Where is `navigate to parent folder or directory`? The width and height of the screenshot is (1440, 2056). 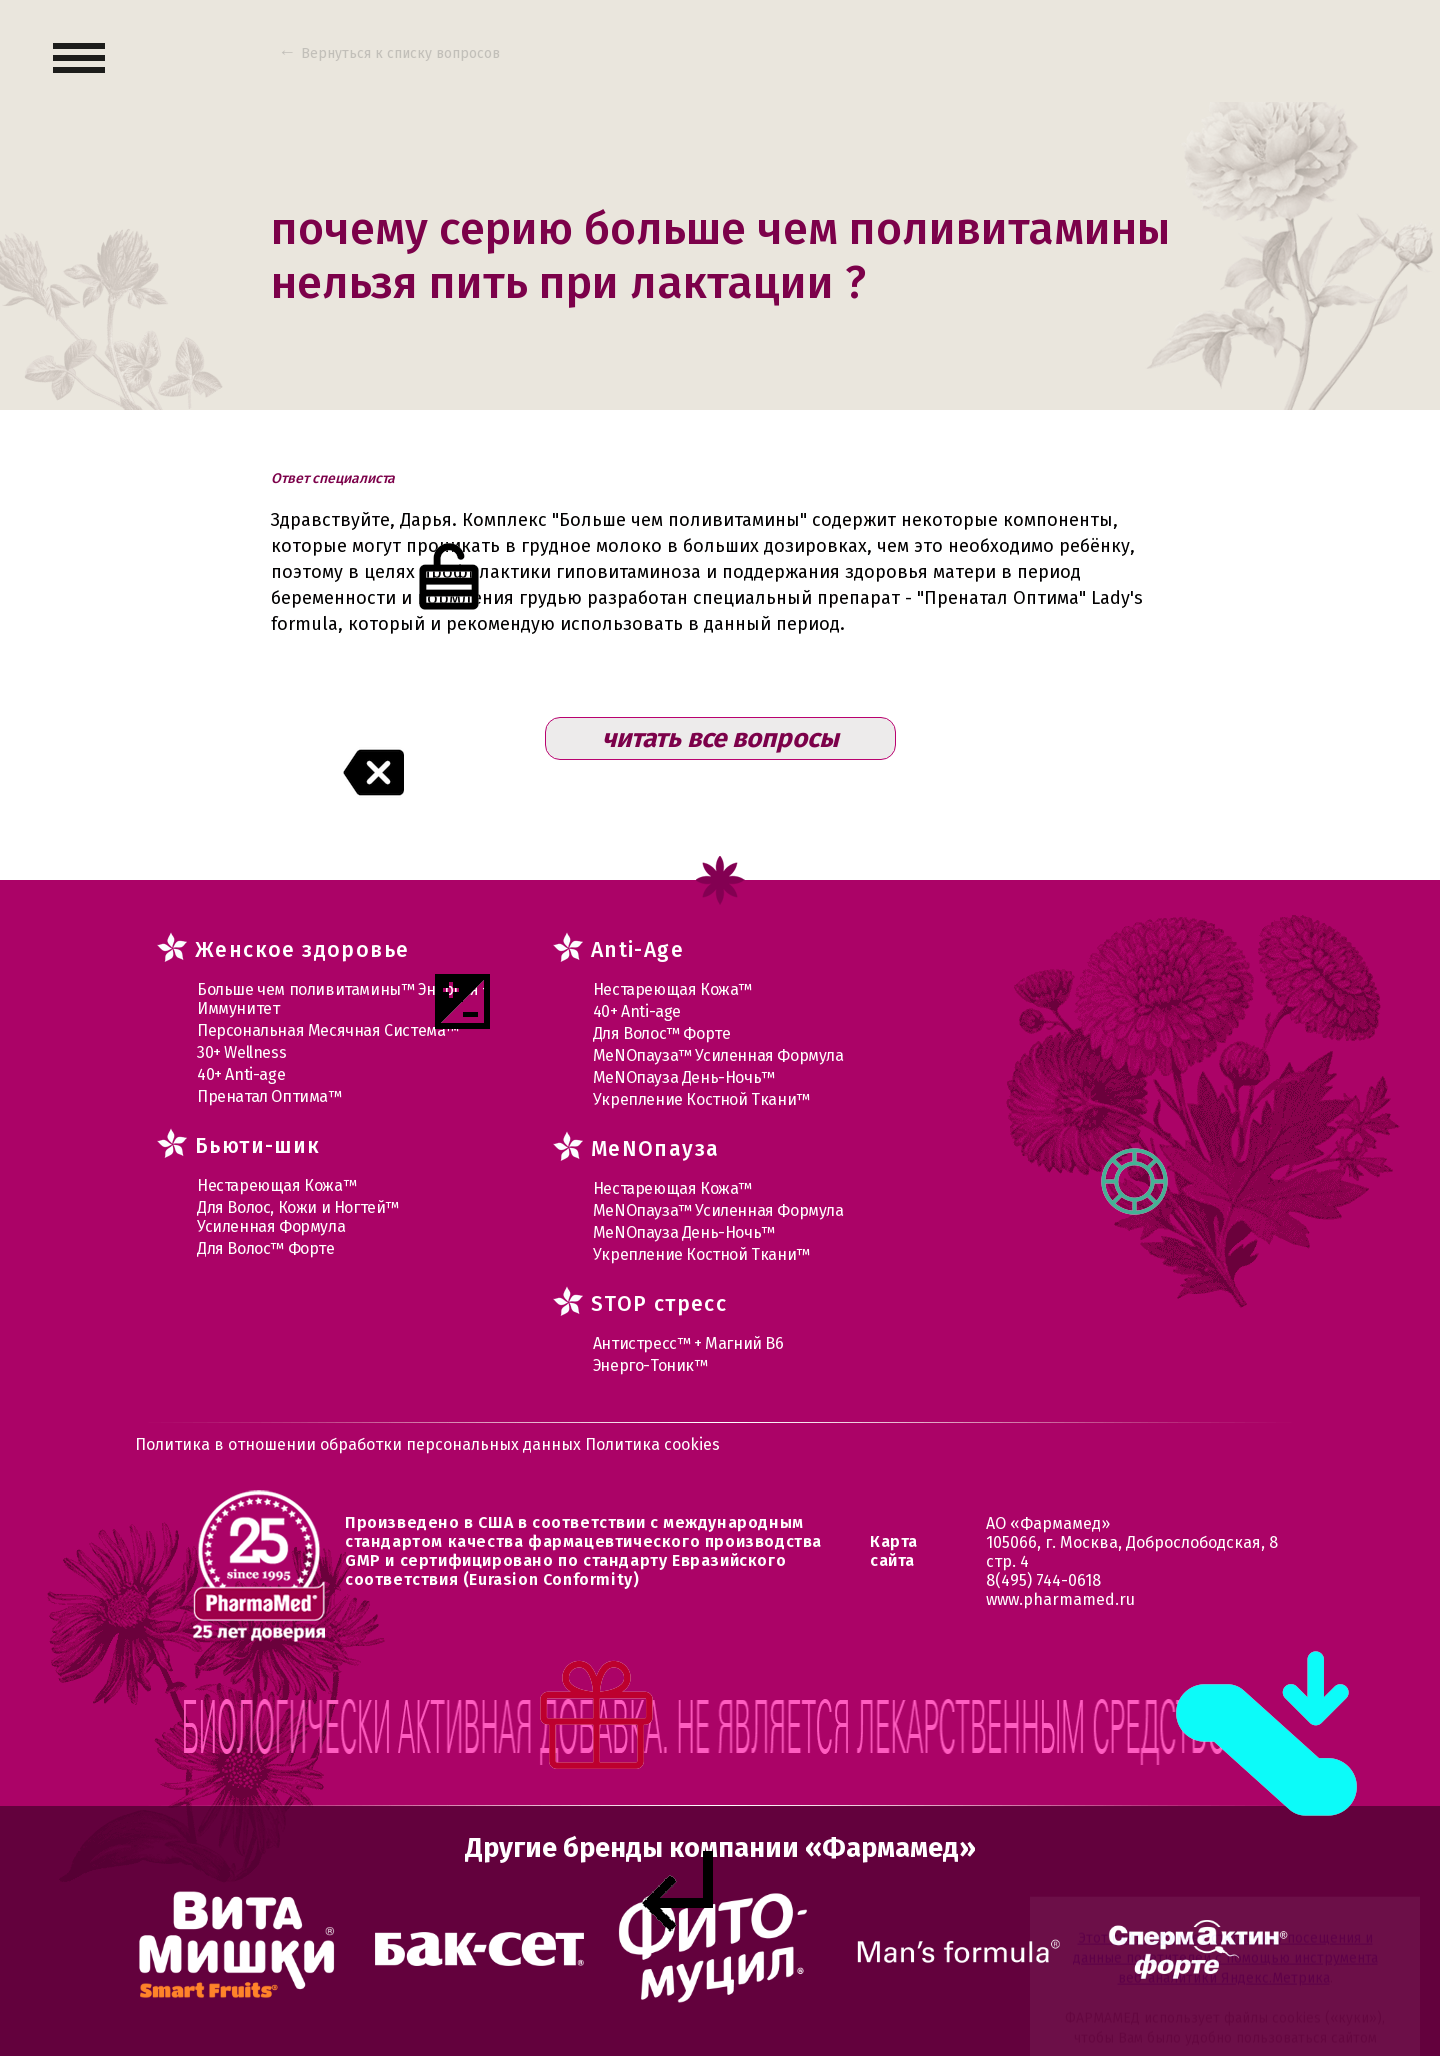 navigate to parent folder or directory is located at coordinates (675, 1889).